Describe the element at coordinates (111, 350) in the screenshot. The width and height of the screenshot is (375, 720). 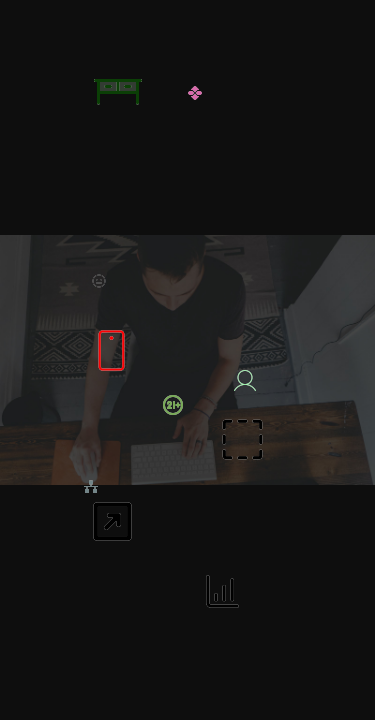
I see `access device camera through mobile` at that location.